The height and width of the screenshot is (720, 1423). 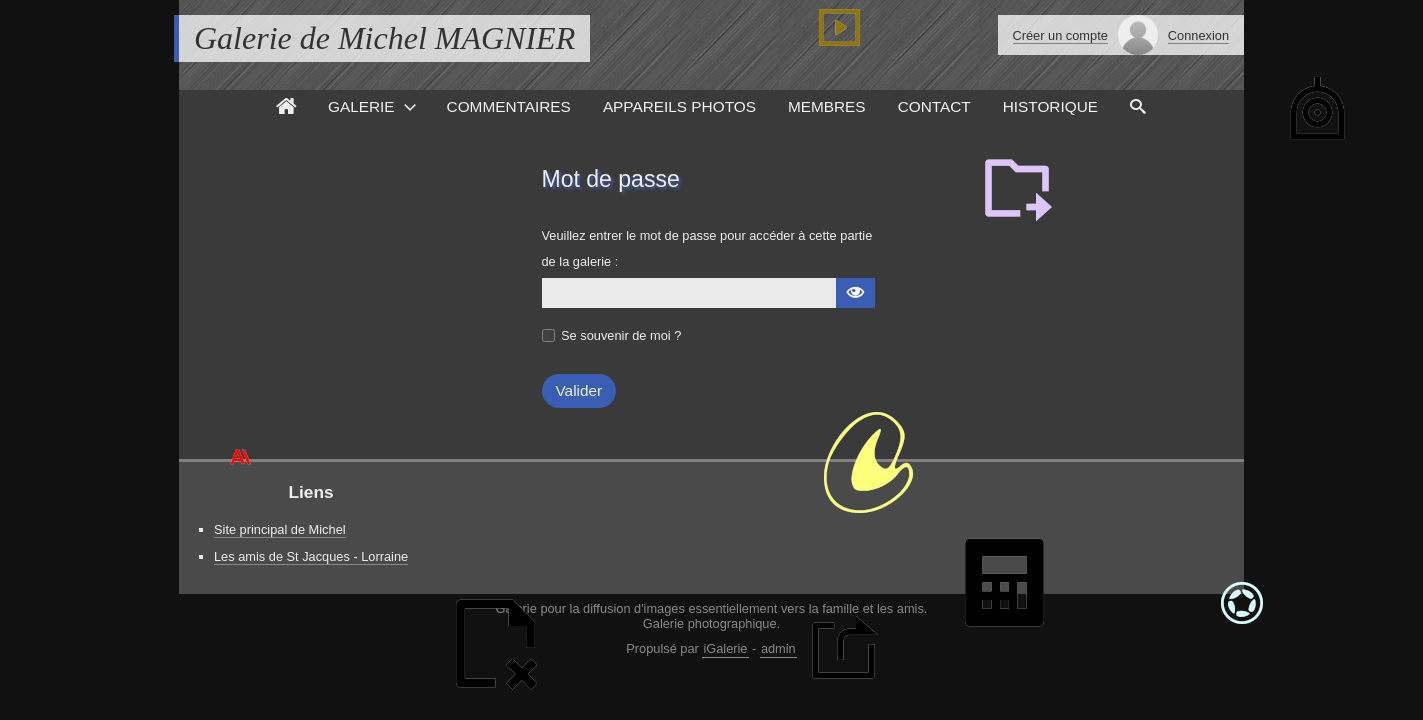 I want to click on share a folder with others, so click(x=1017, y=188).